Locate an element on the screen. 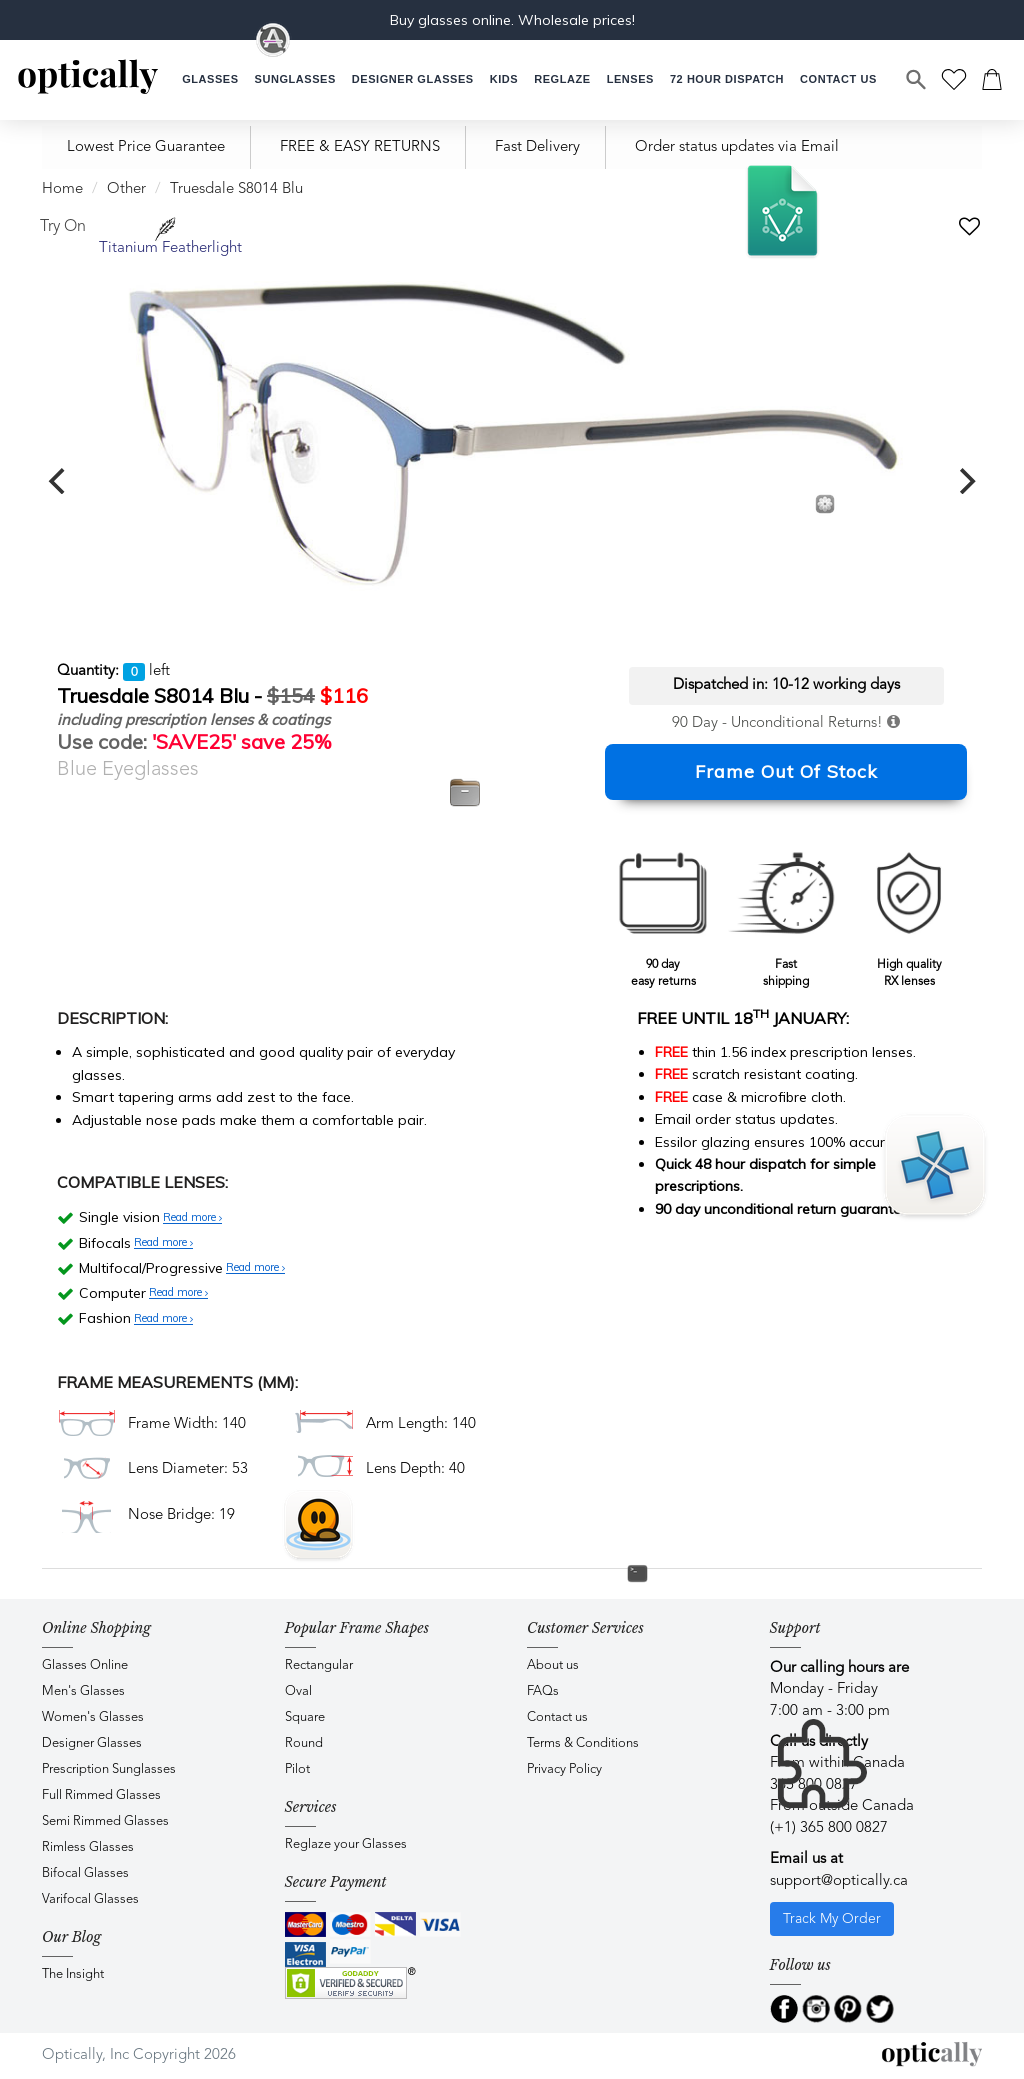 Image resolution: width=1024 pixels, height=2079 pixels. launch DDNet game application is located at coordinates (318, 1524).